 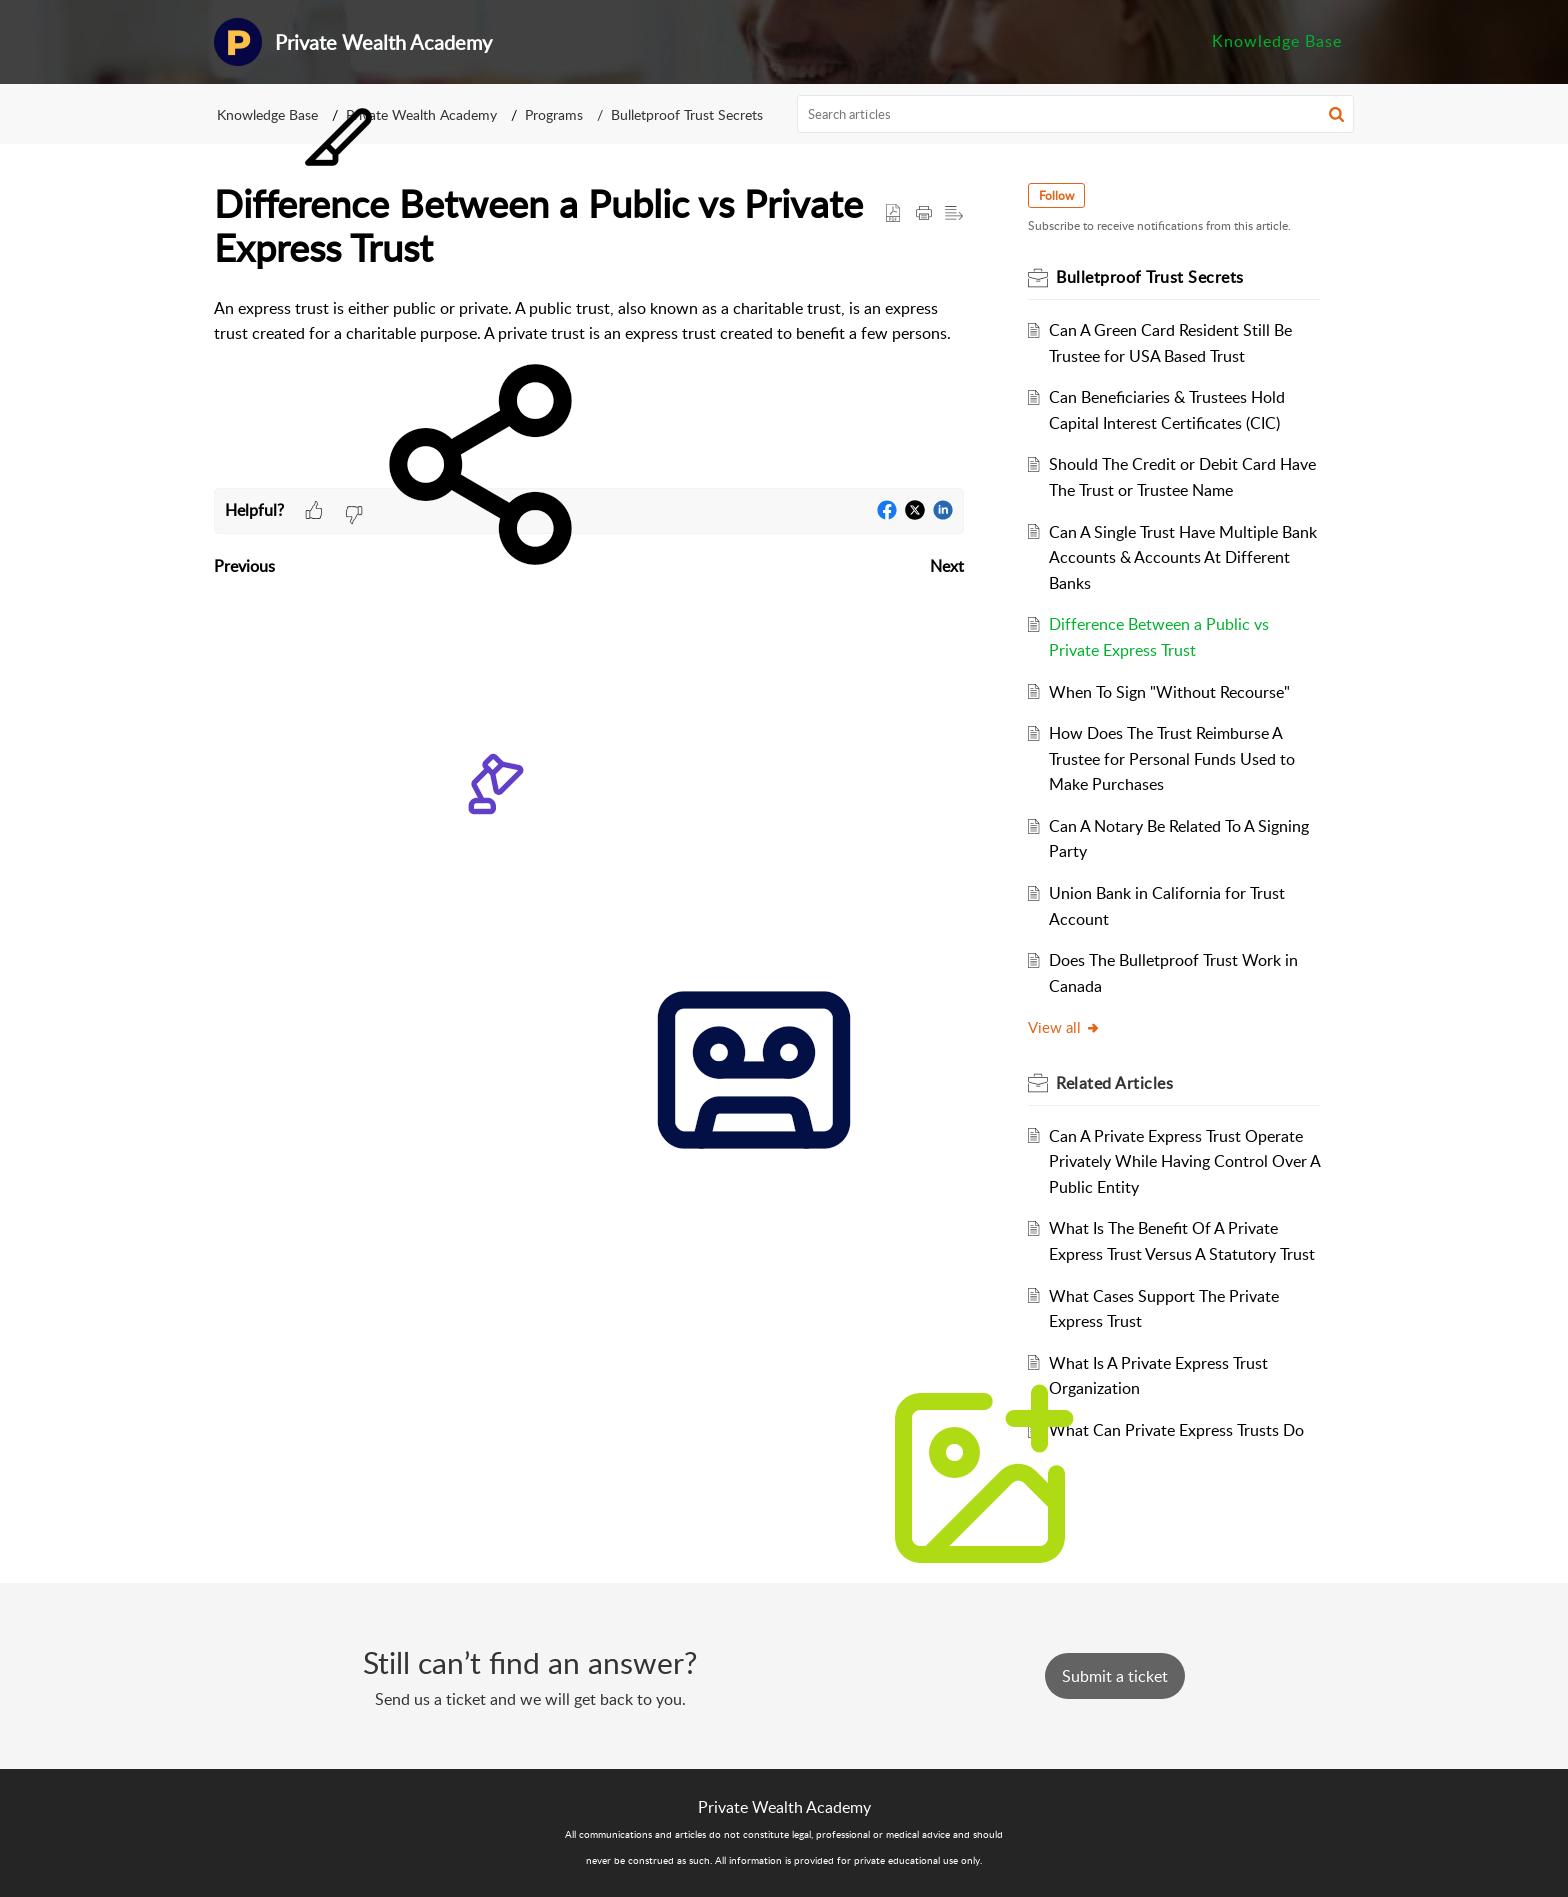 I want to click on slice or cut selected content, so click(x=338, y=138).